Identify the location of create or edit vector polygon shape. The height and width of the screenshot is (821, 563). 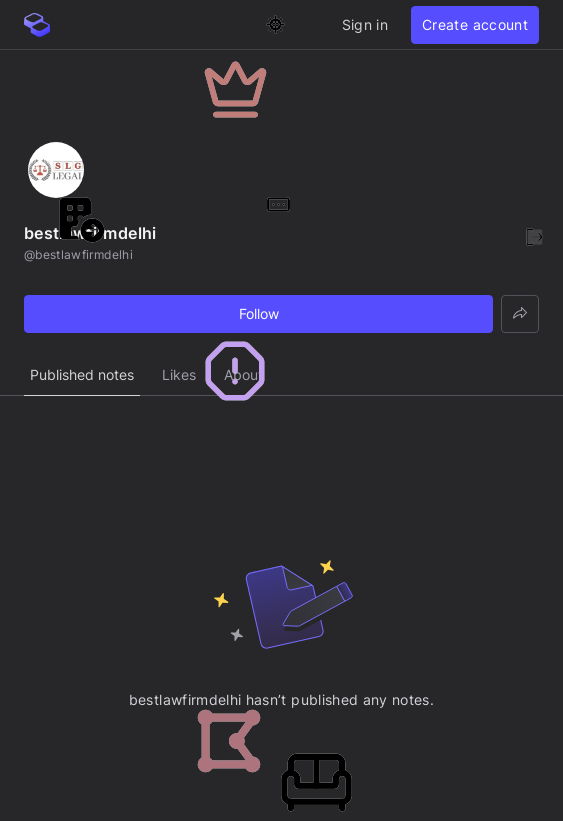
(229, 741).